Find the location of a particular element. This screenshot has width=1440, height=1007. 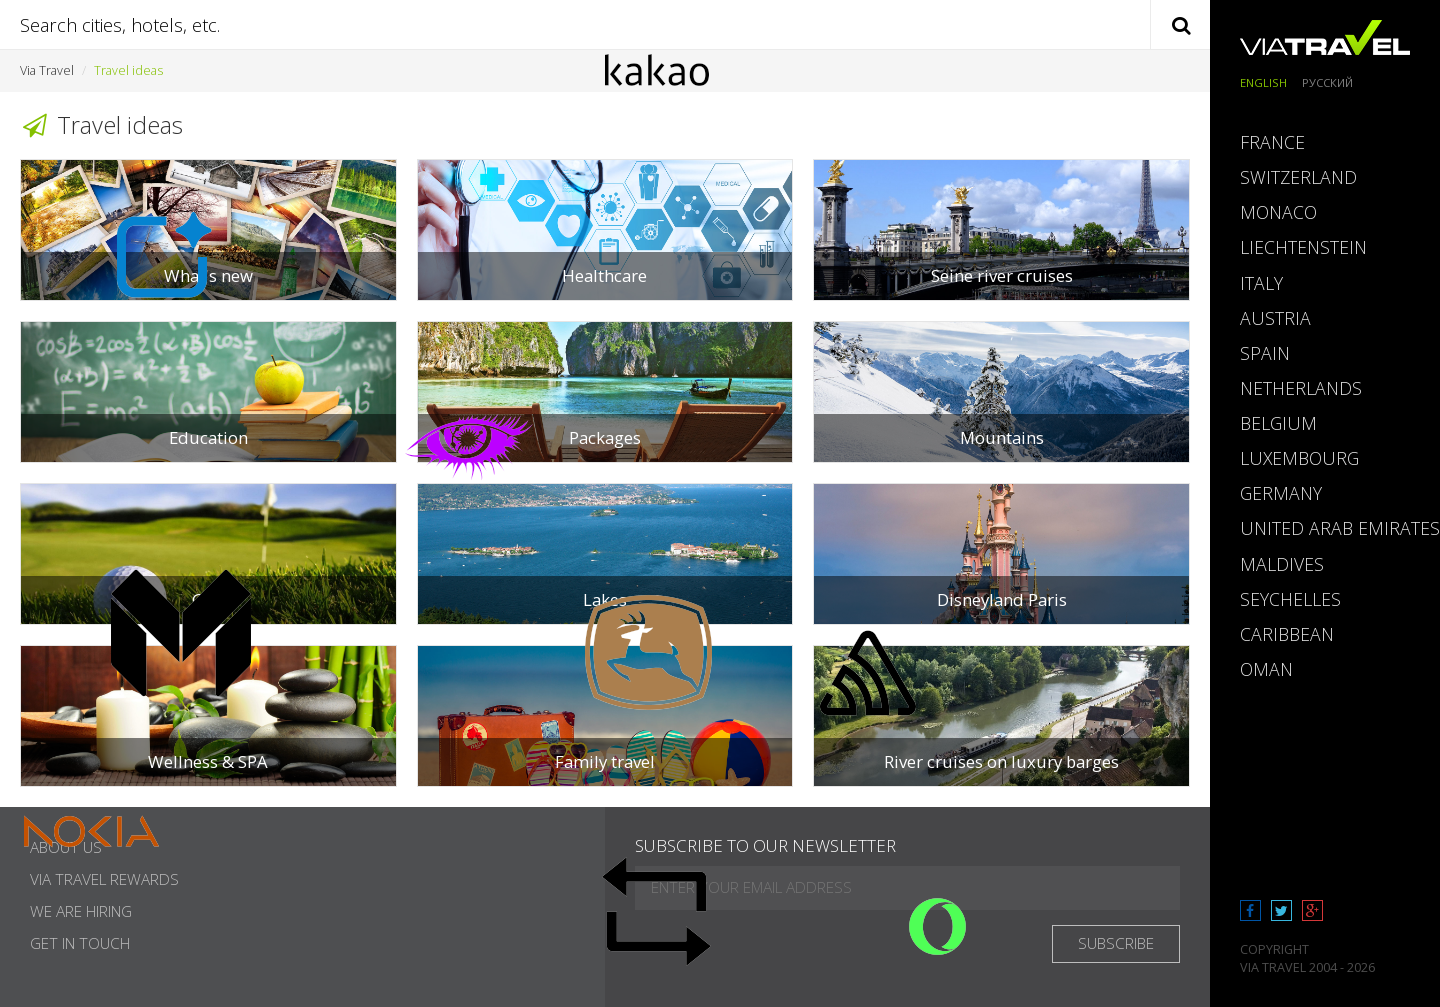

Nokia brand logo is located at coordinates (91, 831).